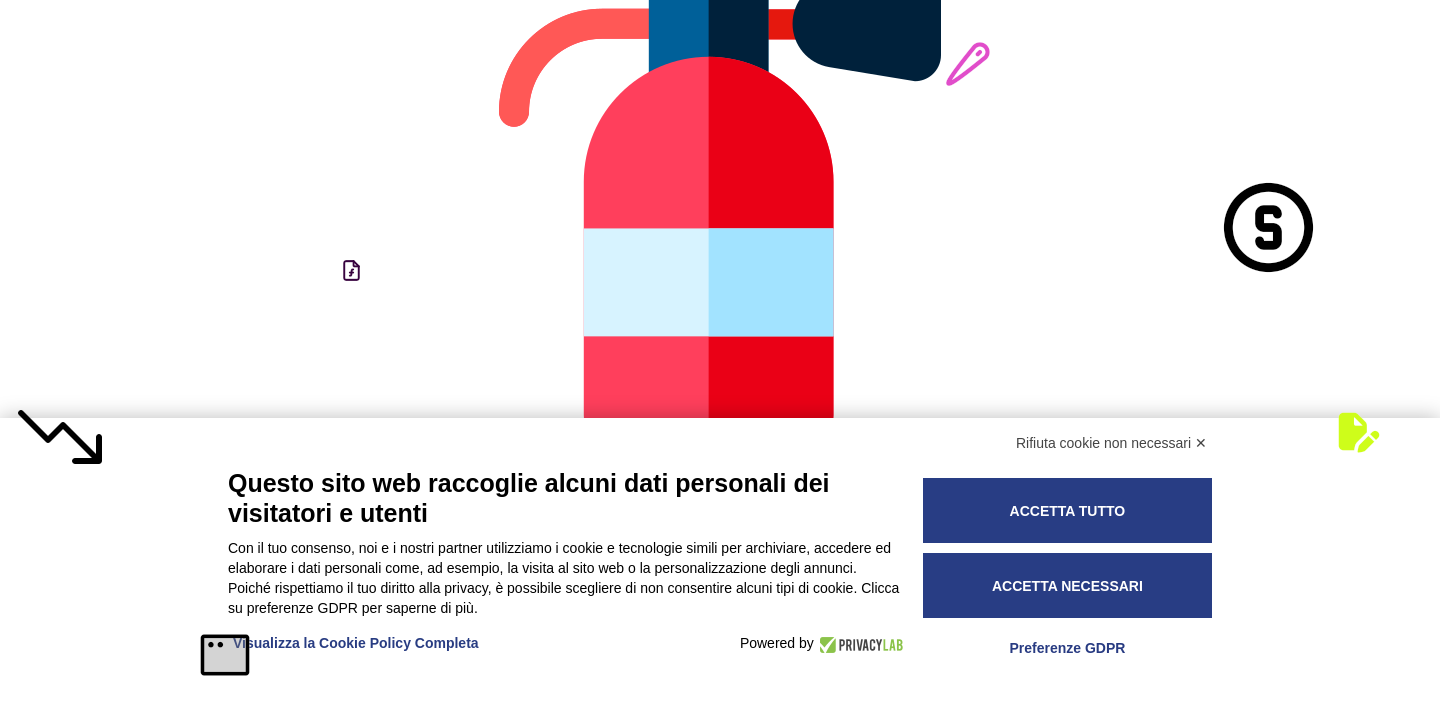 Image resolution: width=1440 pixels, height=720 pixels. What do you see at coordinates (1268, 227) in the screenshot?
I see `indicates a word or item starting with "S"` at bounding box center [1268, 227].